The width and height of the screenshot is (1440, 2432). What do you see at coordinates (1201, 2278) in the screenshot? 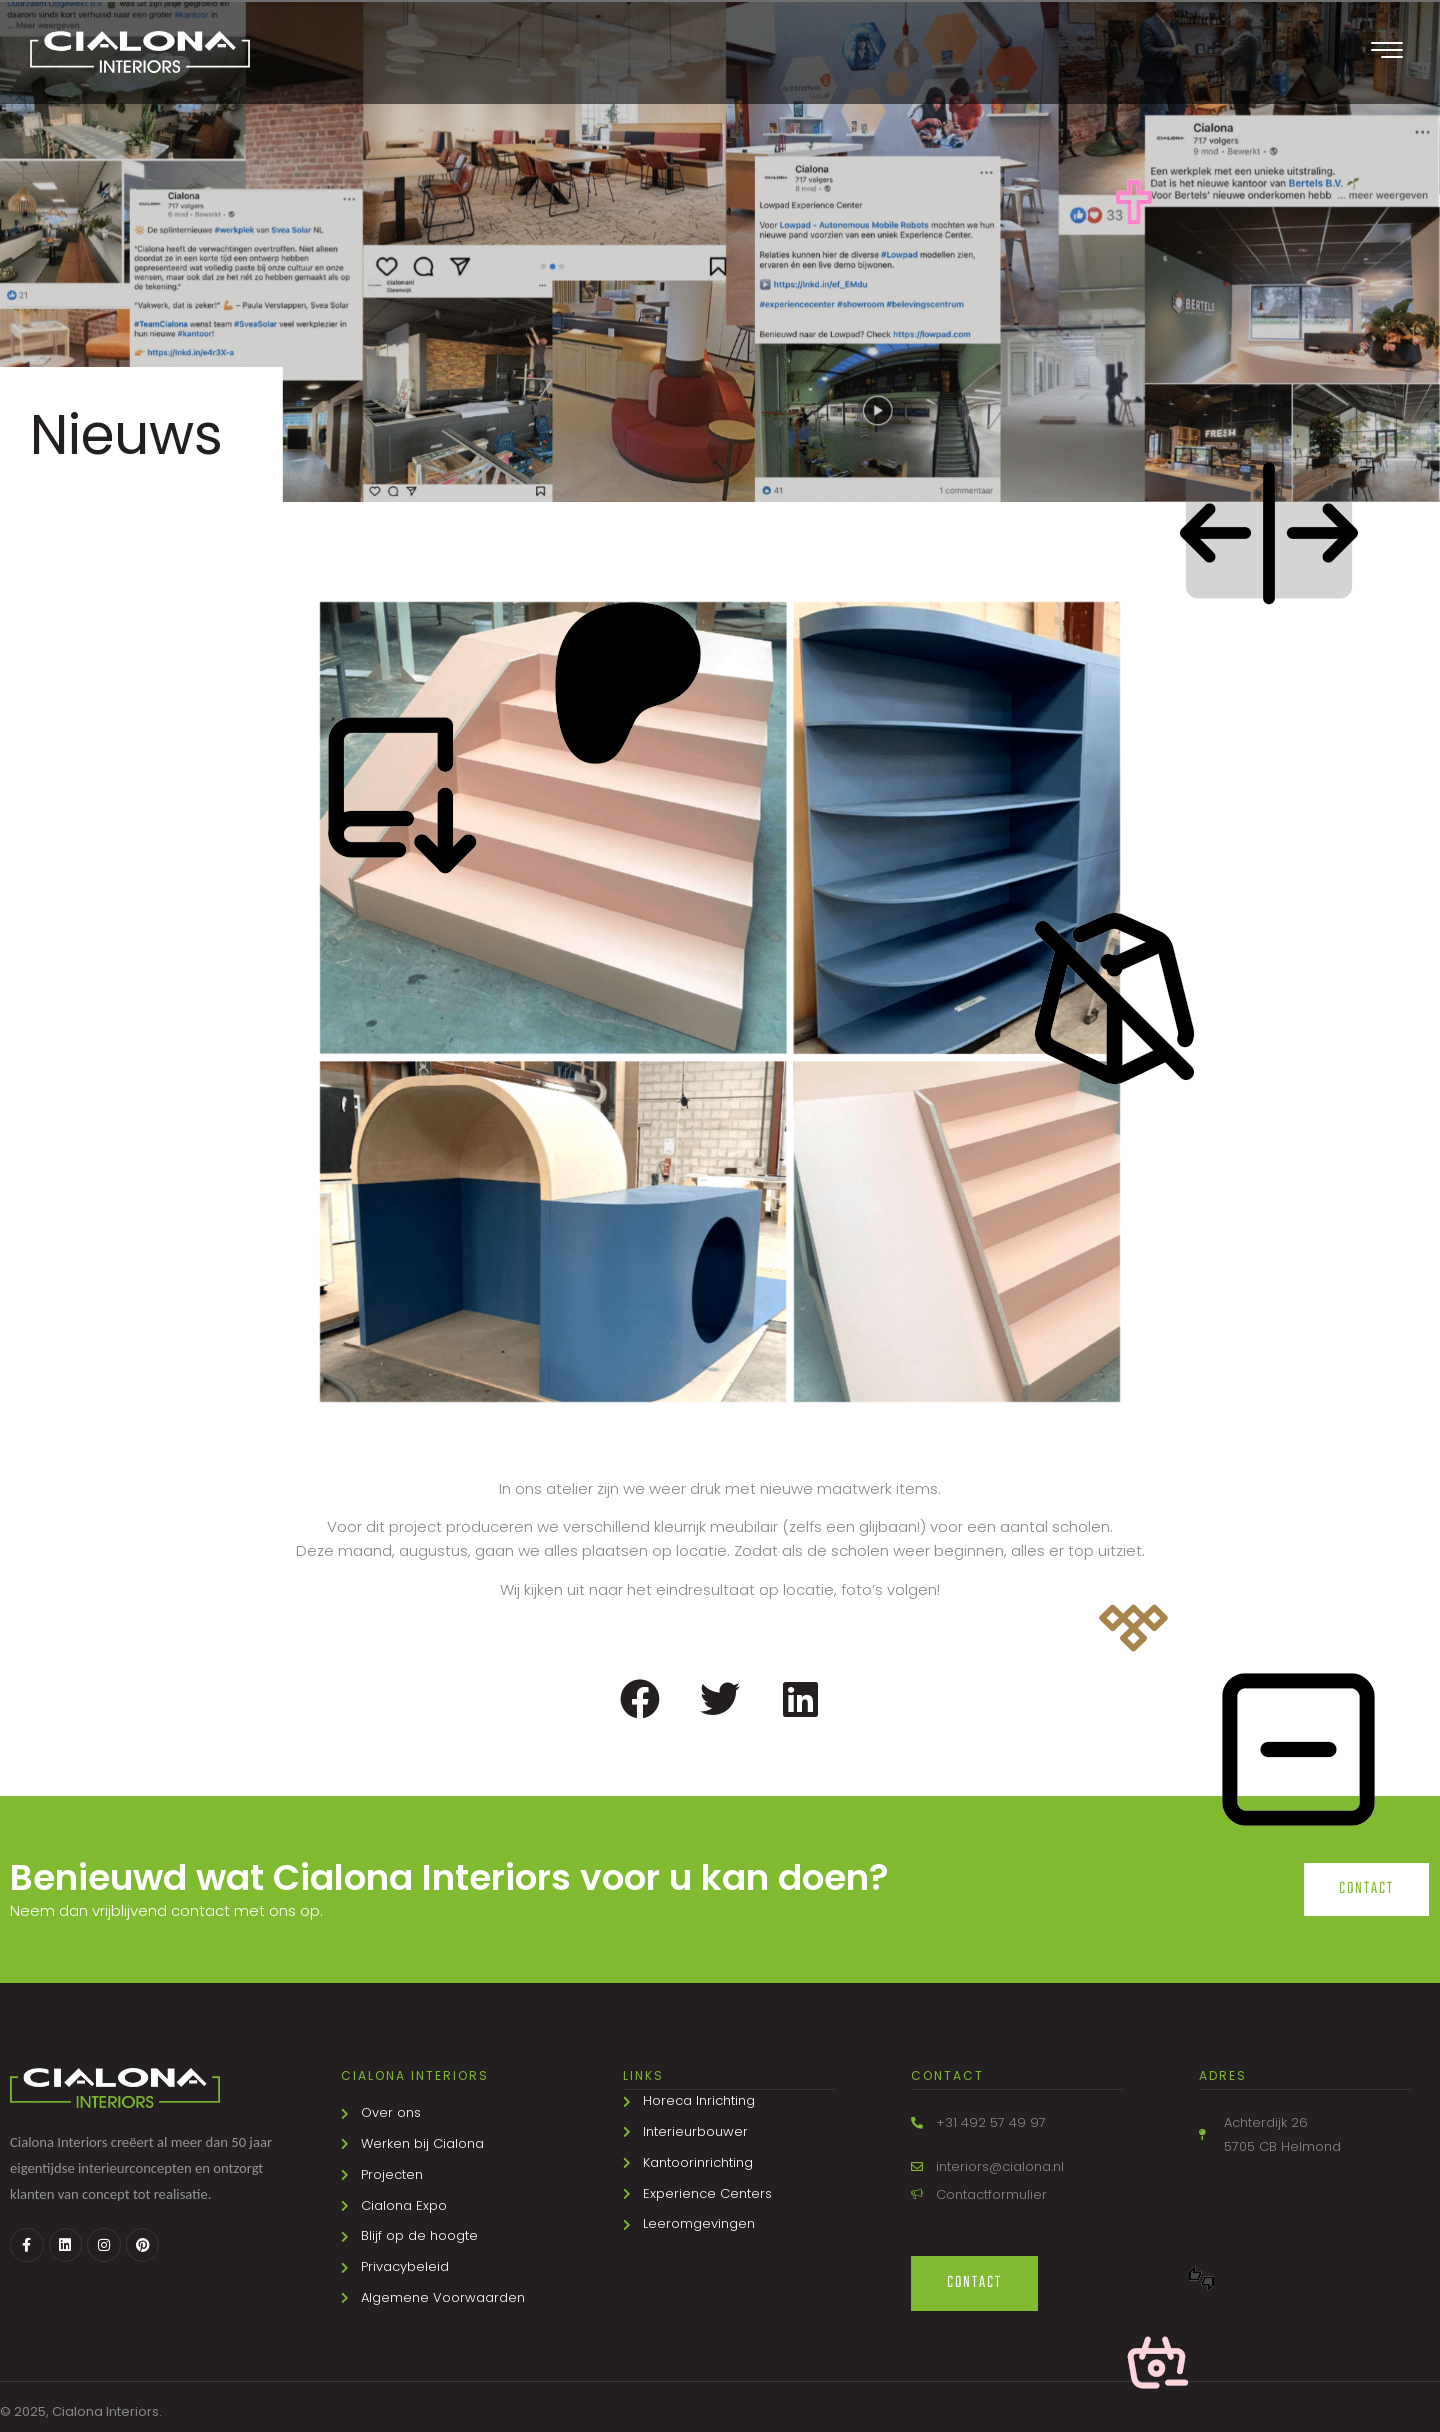
I see `rate or provide feedback` at bounding box center [1201, 2278].